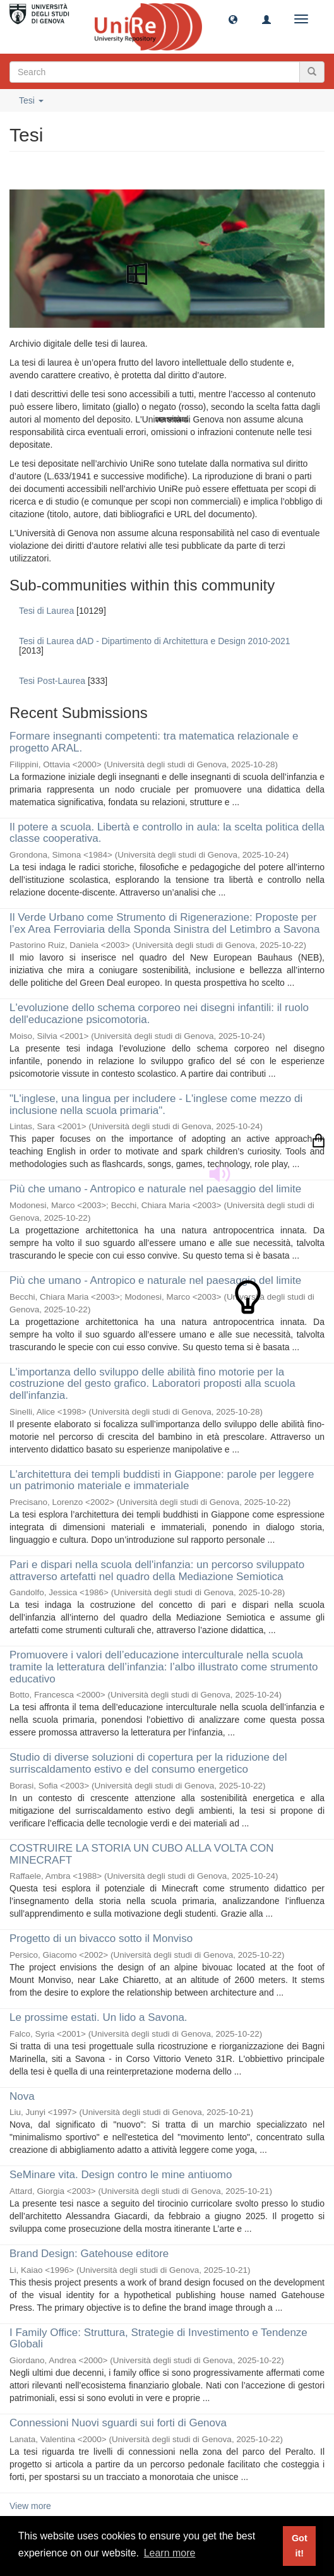 This screenshot has height=2576, width=334. Describe the element at coordinates (318, 1141) in the screenshot. I see `view your shopping cart` at that location.